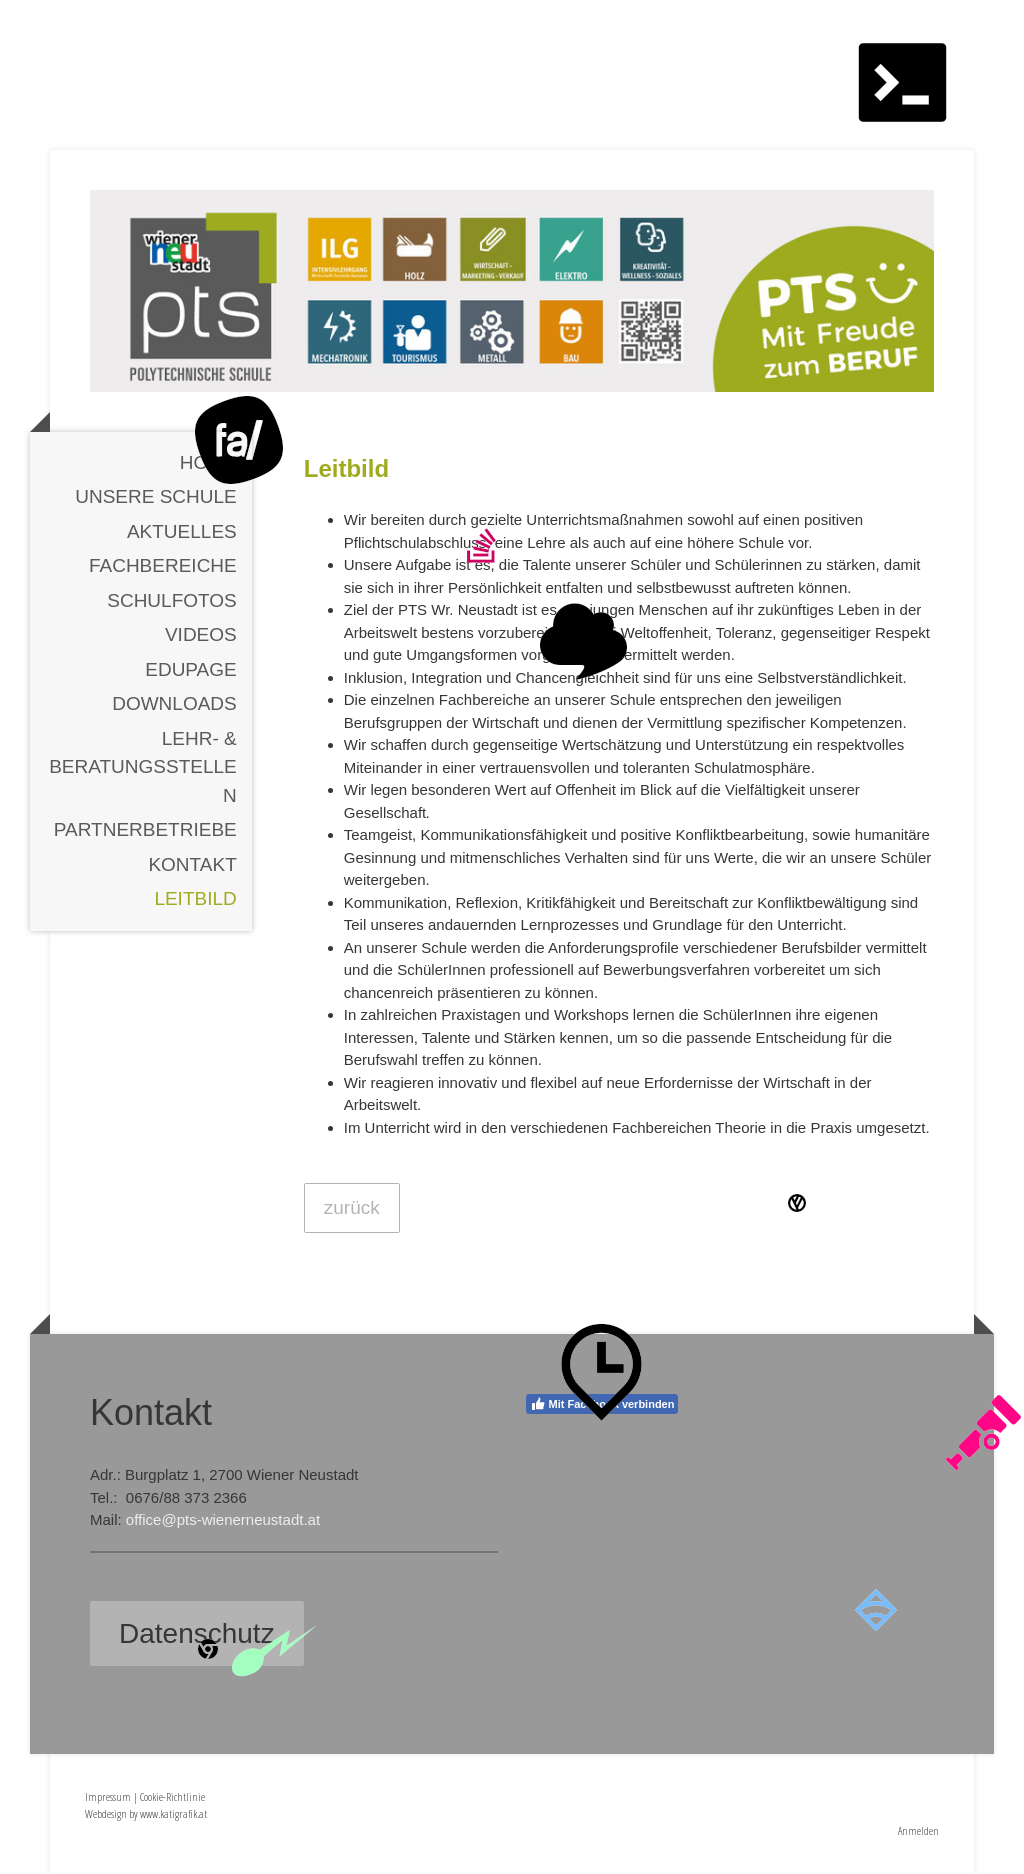 This screenshot has height=1874, width=1024. Describe the element at coordinates (601, 1368) in the screenshot. I see `view location history` at that location.